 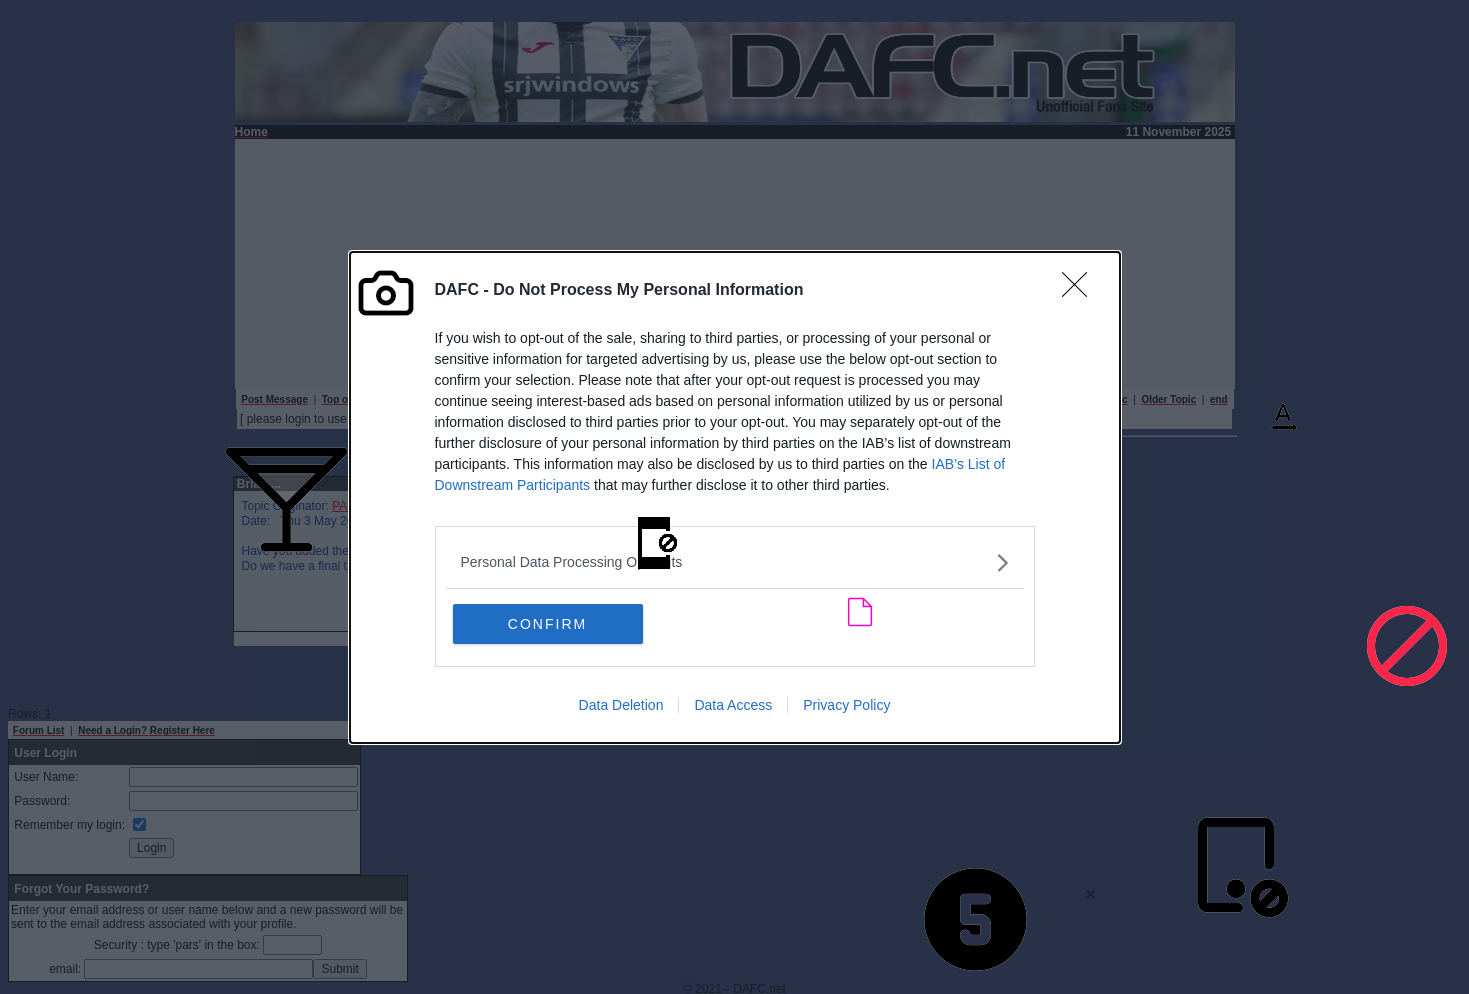 I want to click on view or open a document, so click(x=860, y=612).